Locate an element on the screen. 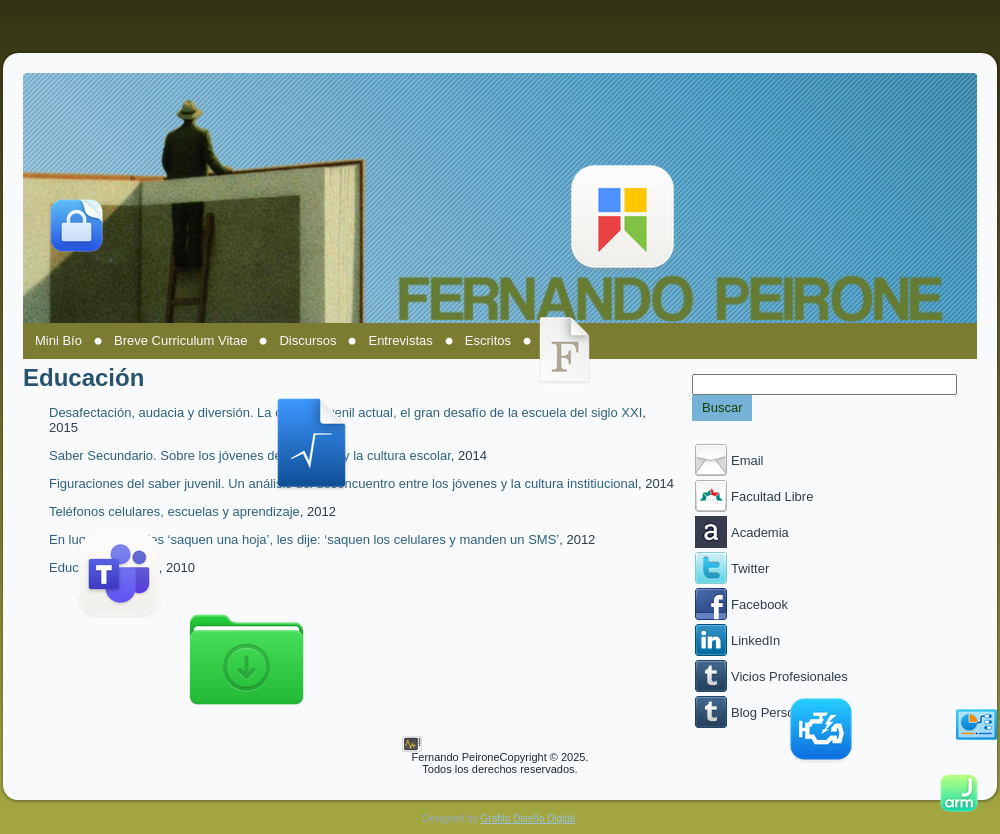 This screenshot has height=834, width=1000. launch JArmEmu ARM assembly emulator is located at coordinates (959, 793).